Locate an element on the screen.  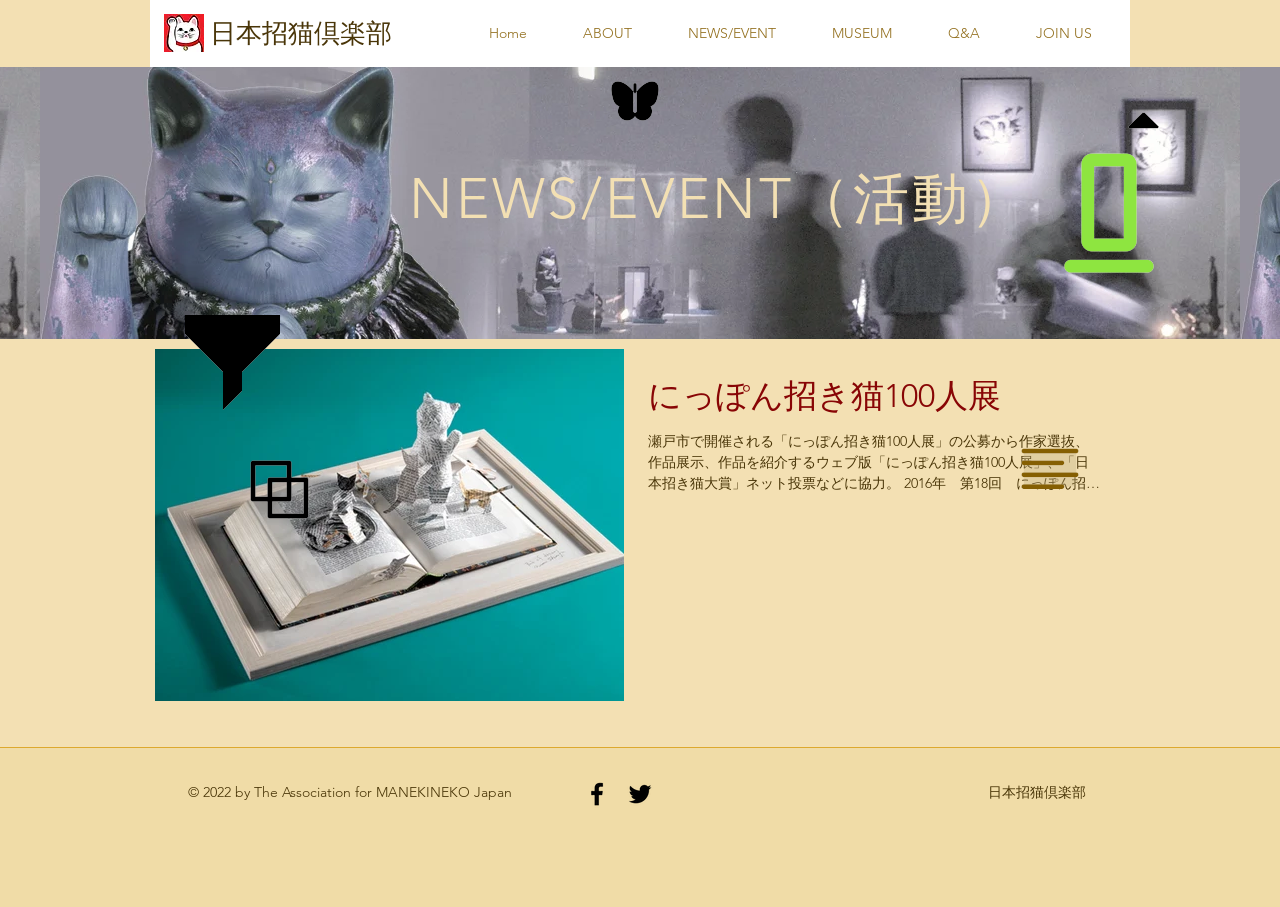
decorative nature or wildlife category indicator is located at coordinates (635, 100).